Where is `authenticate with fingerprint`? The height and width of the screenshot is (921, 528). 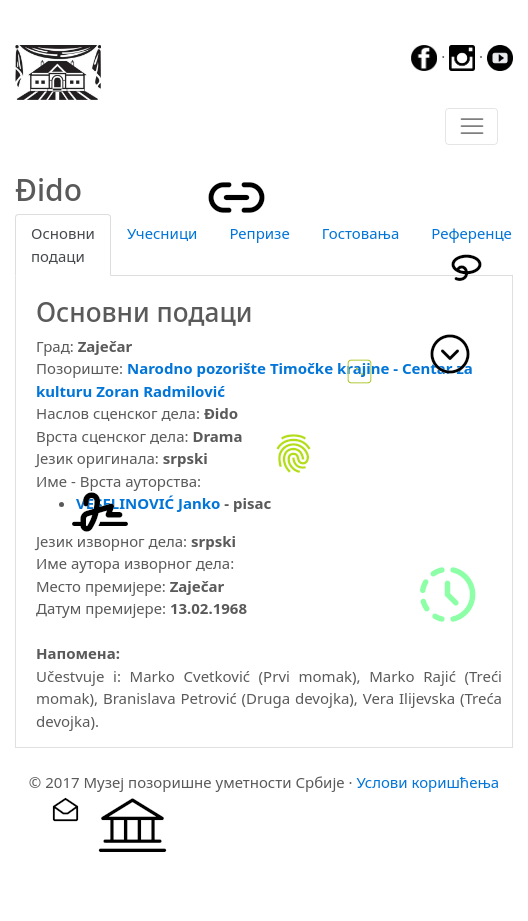
authenticate with fingerprint is located at coordinates (293, 453).